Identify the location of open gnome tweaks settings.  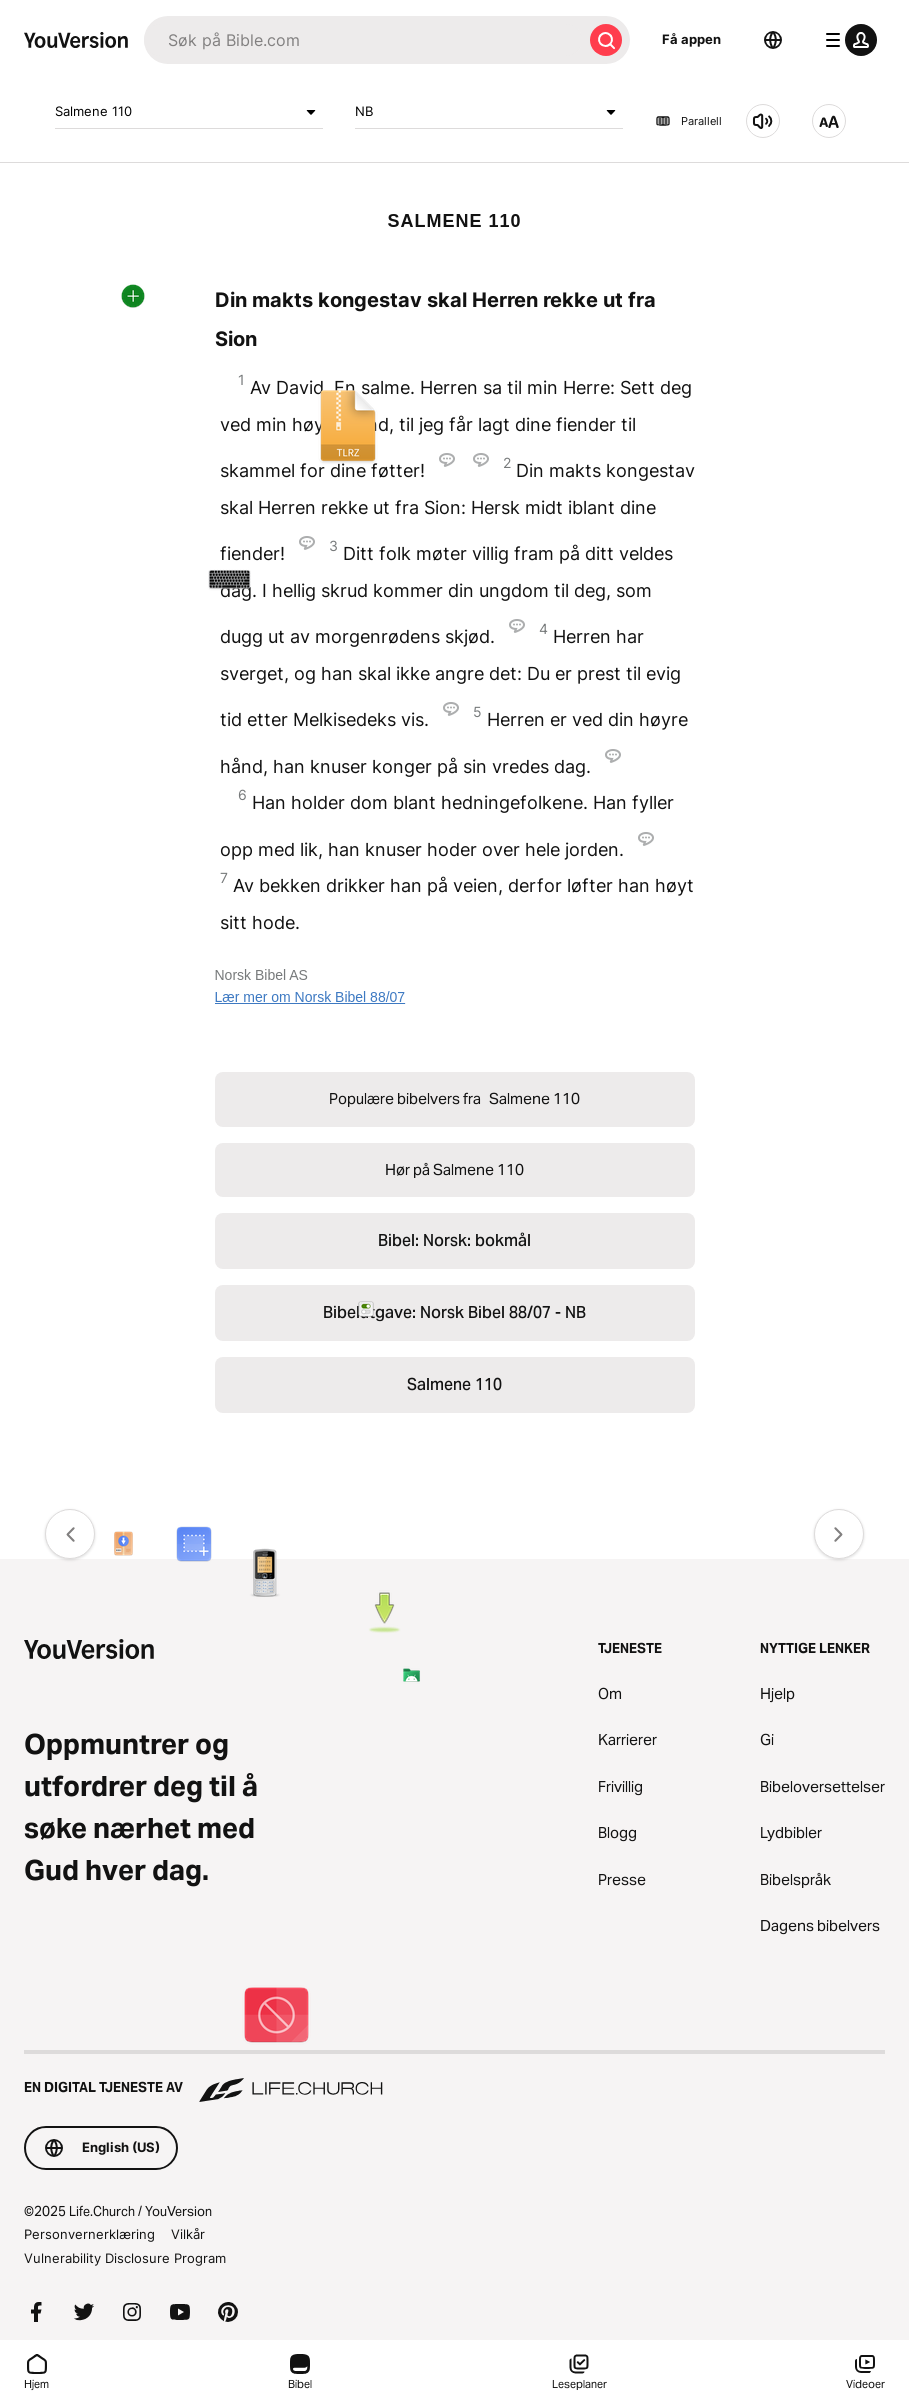
(366, 1309).